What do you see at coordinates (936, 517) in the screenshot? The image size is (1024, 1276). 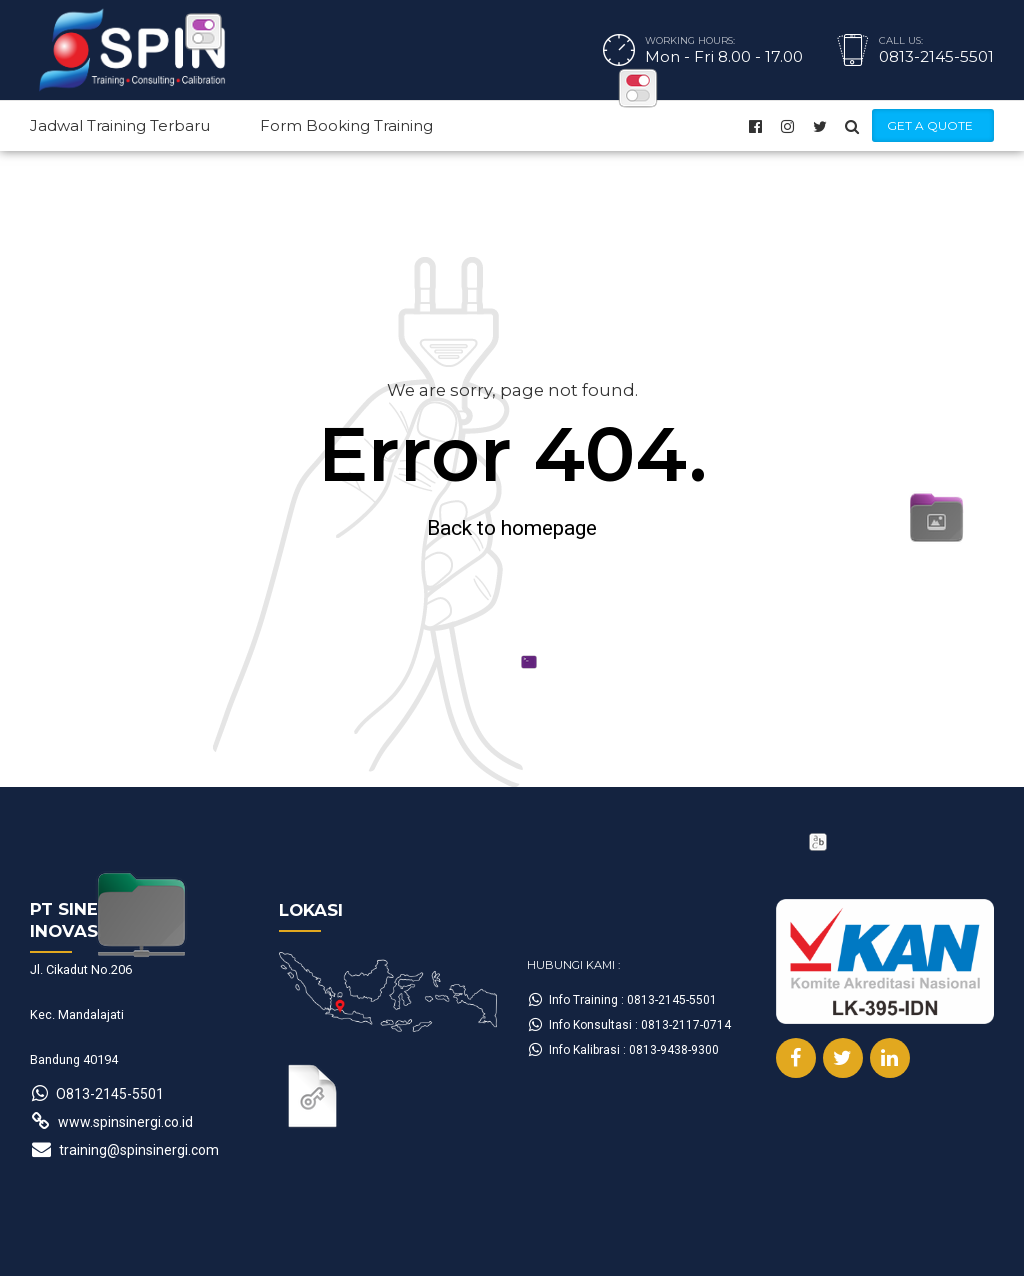 I see `open your pictures folder` at bounding box center [936, 517].